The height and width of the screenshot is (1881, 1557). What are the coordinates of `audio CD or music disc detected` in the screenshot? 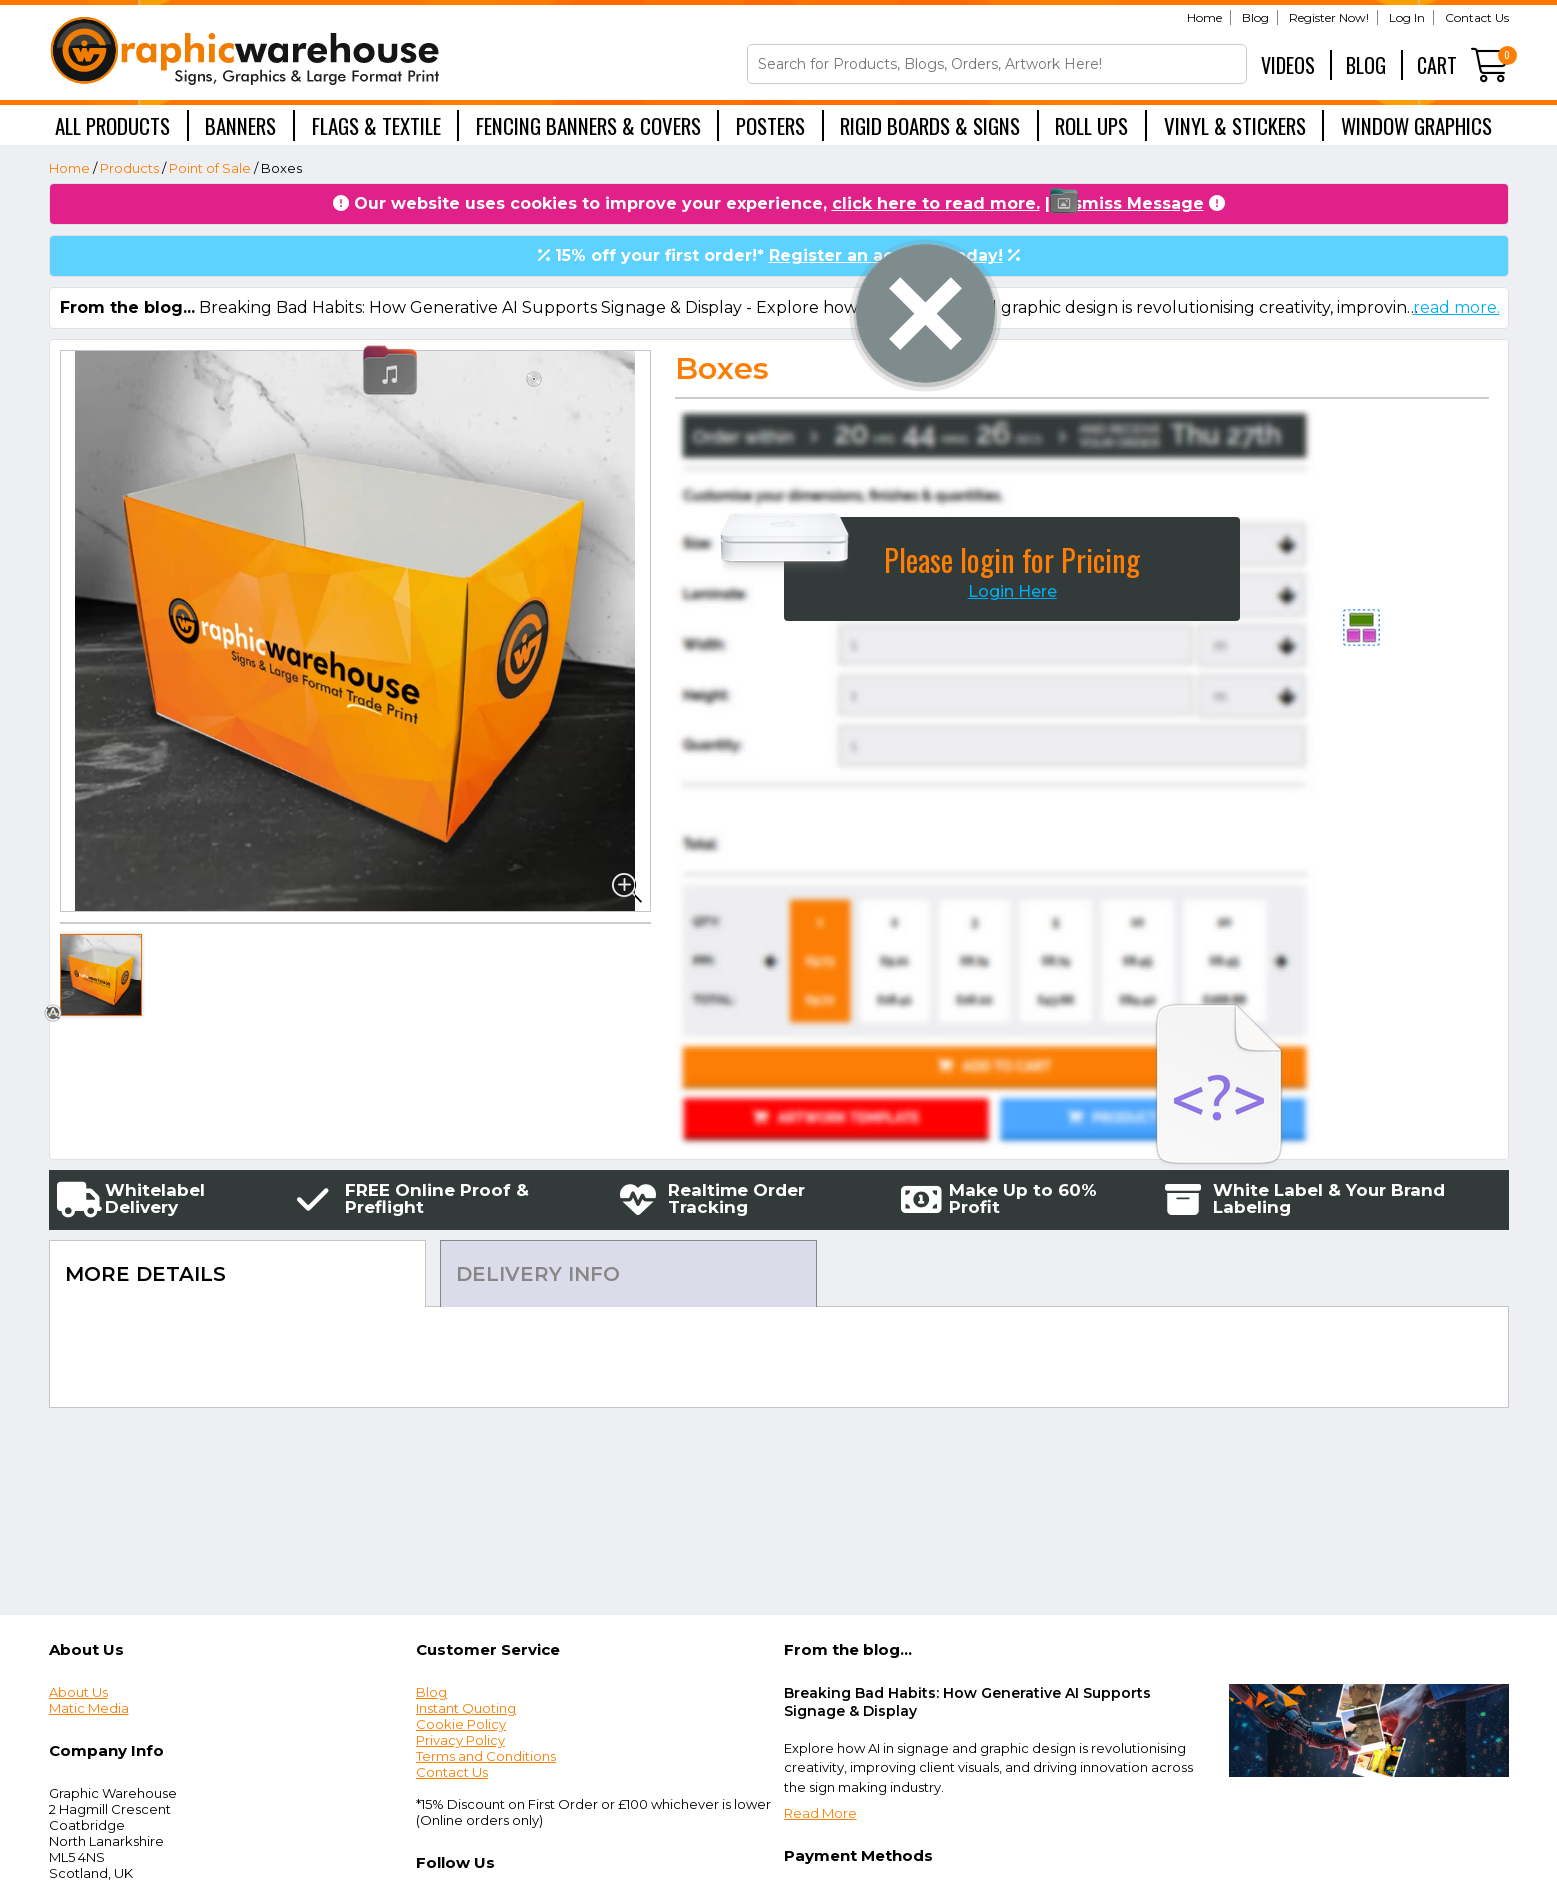 It's located at (534, 379).